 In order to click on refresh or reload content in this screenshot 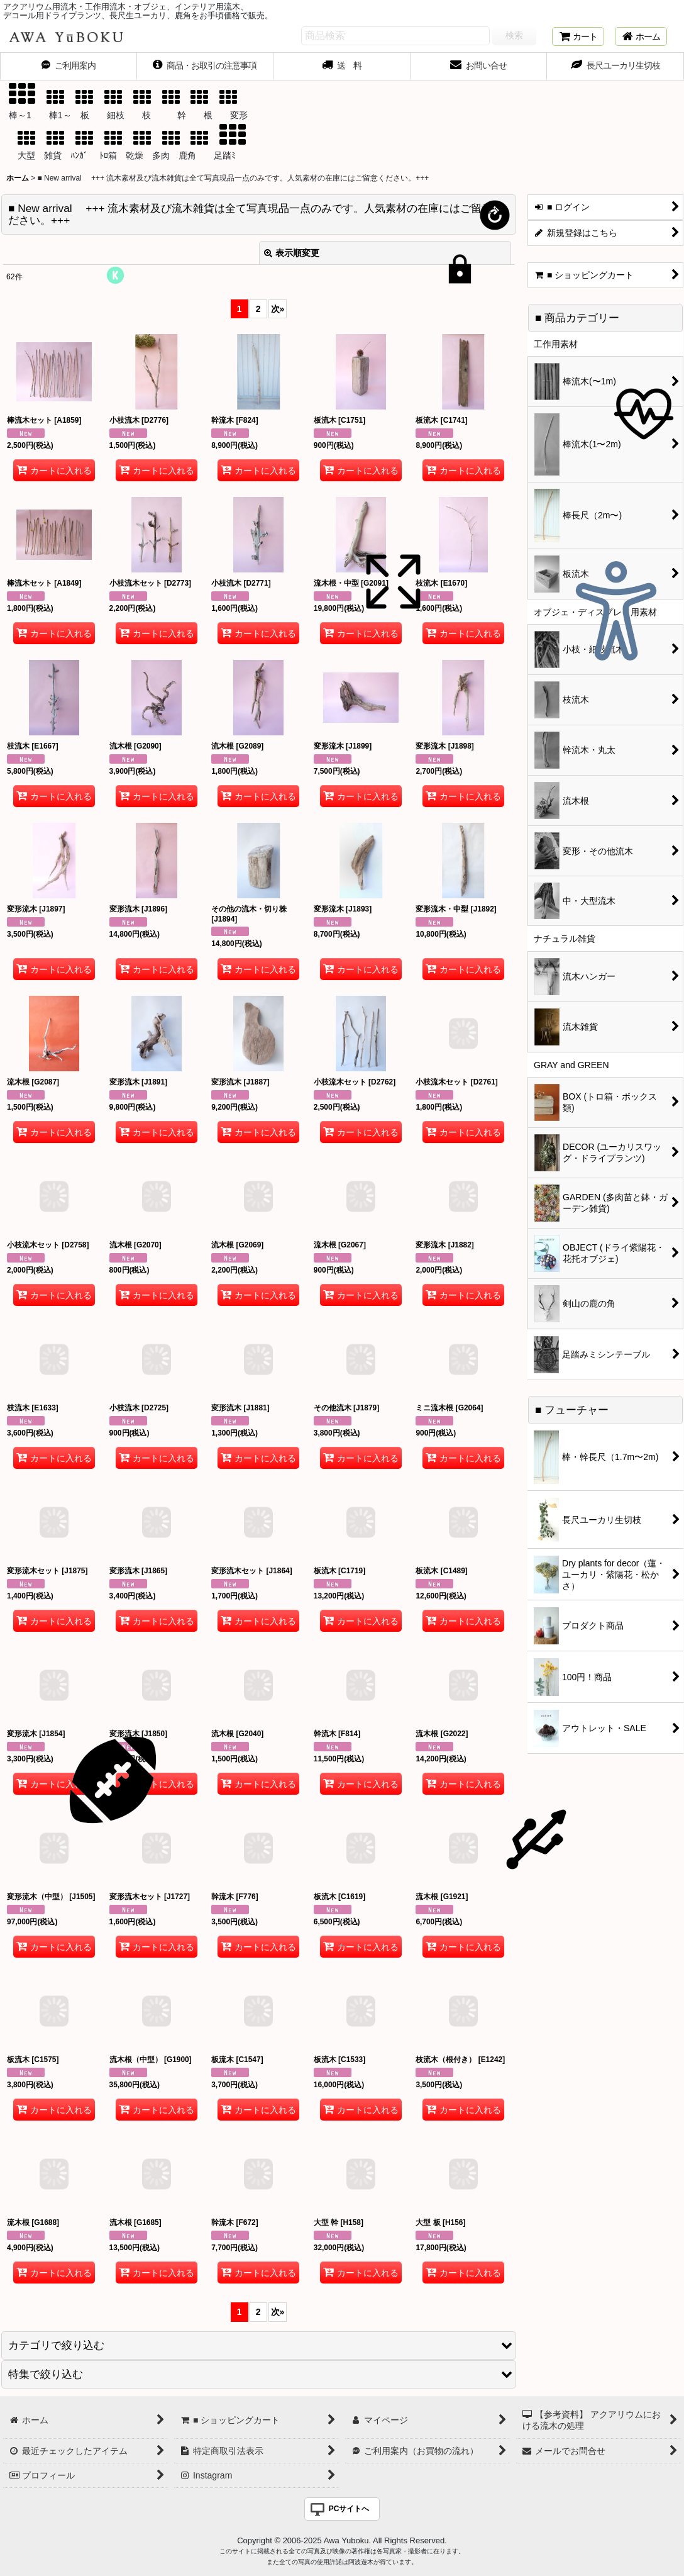, I will do `click(495, 215)`.